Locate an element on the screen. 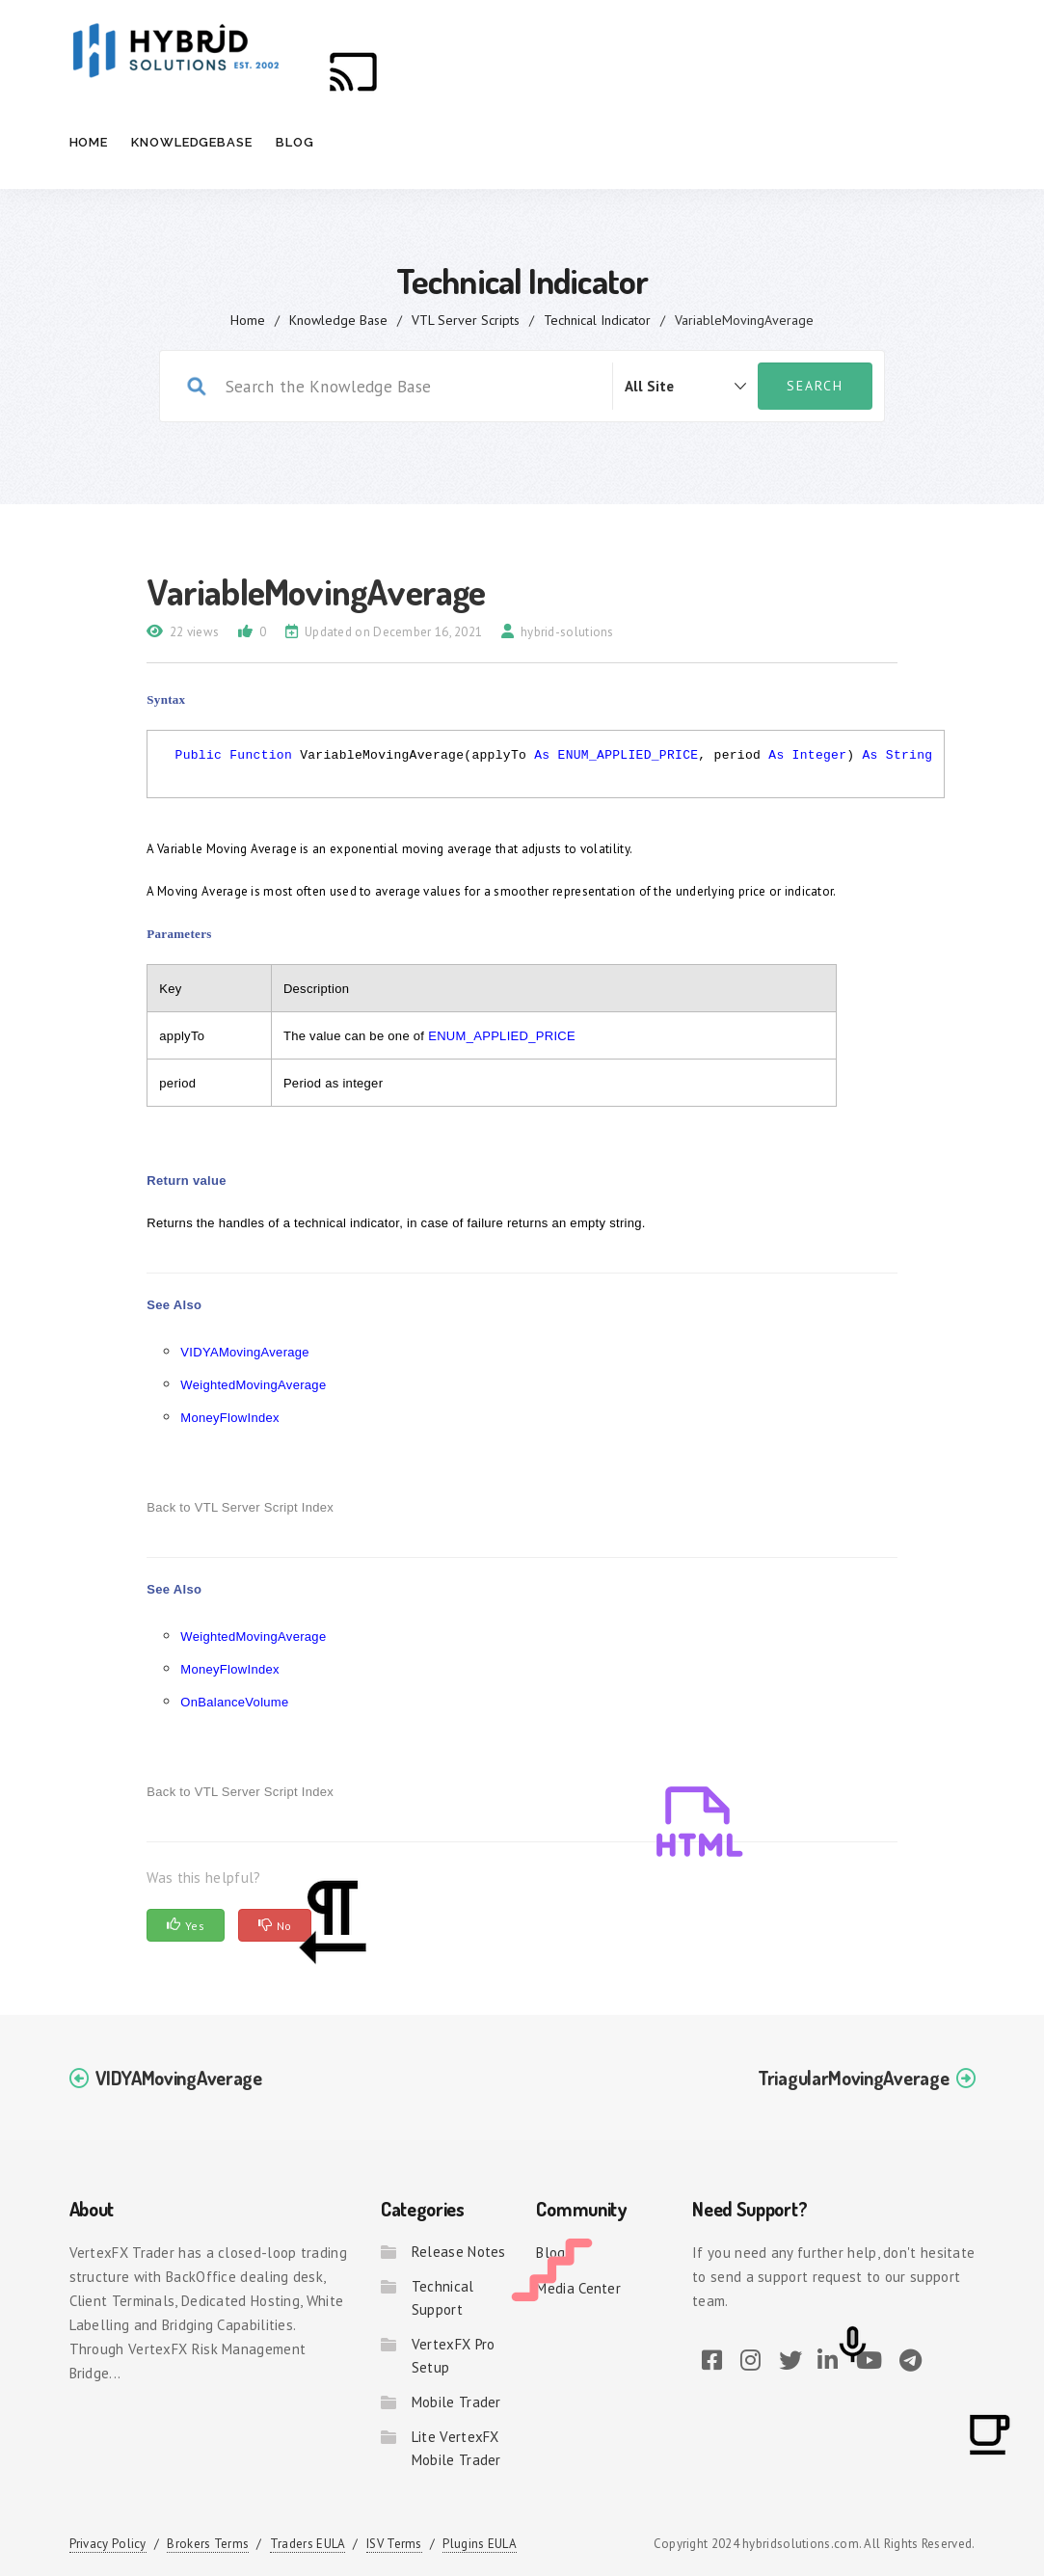 Image resolution: width=1044 pixels, height=2576 pixels. access café or coffee shop locations is located at coordinates (987, 2434).